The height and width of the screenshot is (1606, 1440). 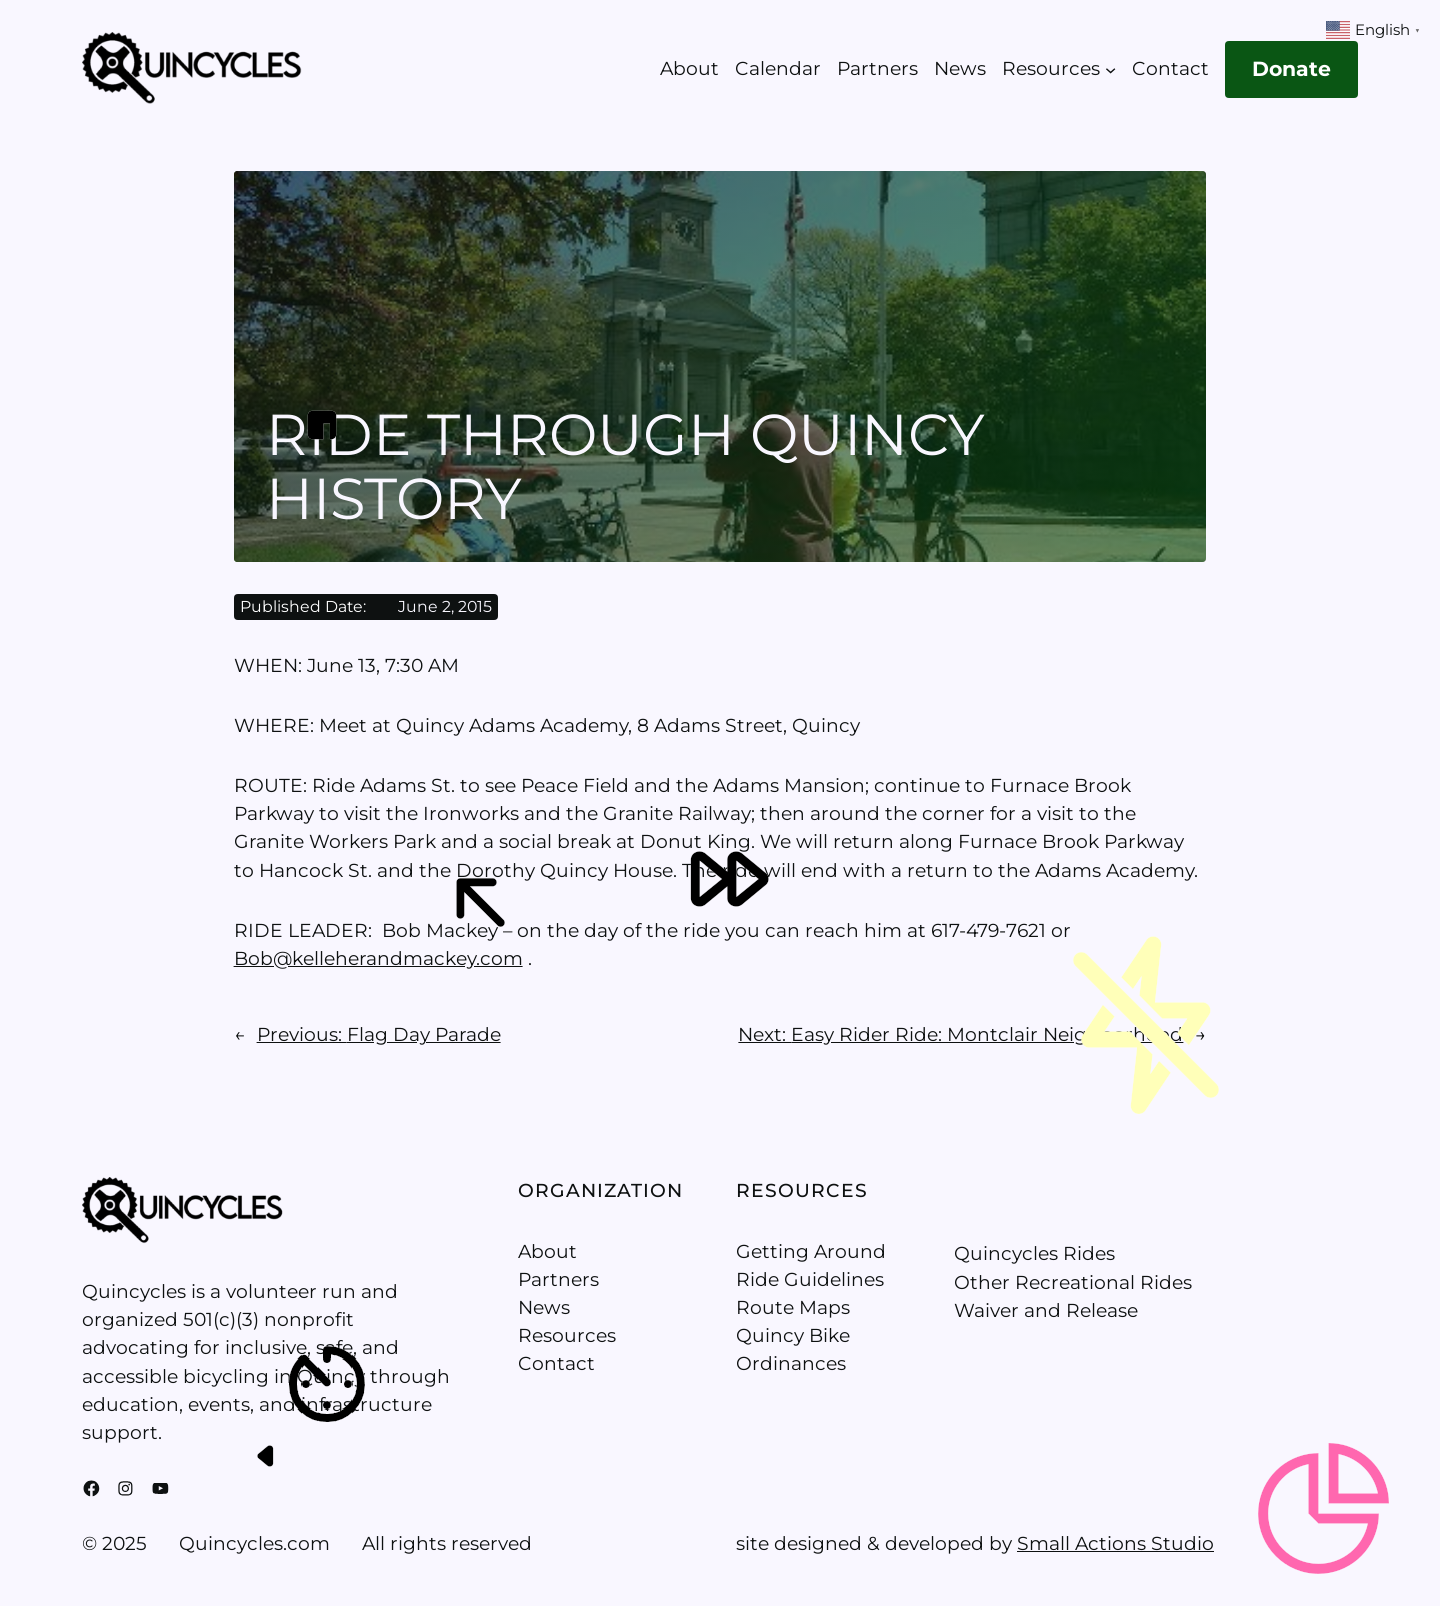 I want to click on navigate to parent folder or previous level, so click(x=480, y=902).